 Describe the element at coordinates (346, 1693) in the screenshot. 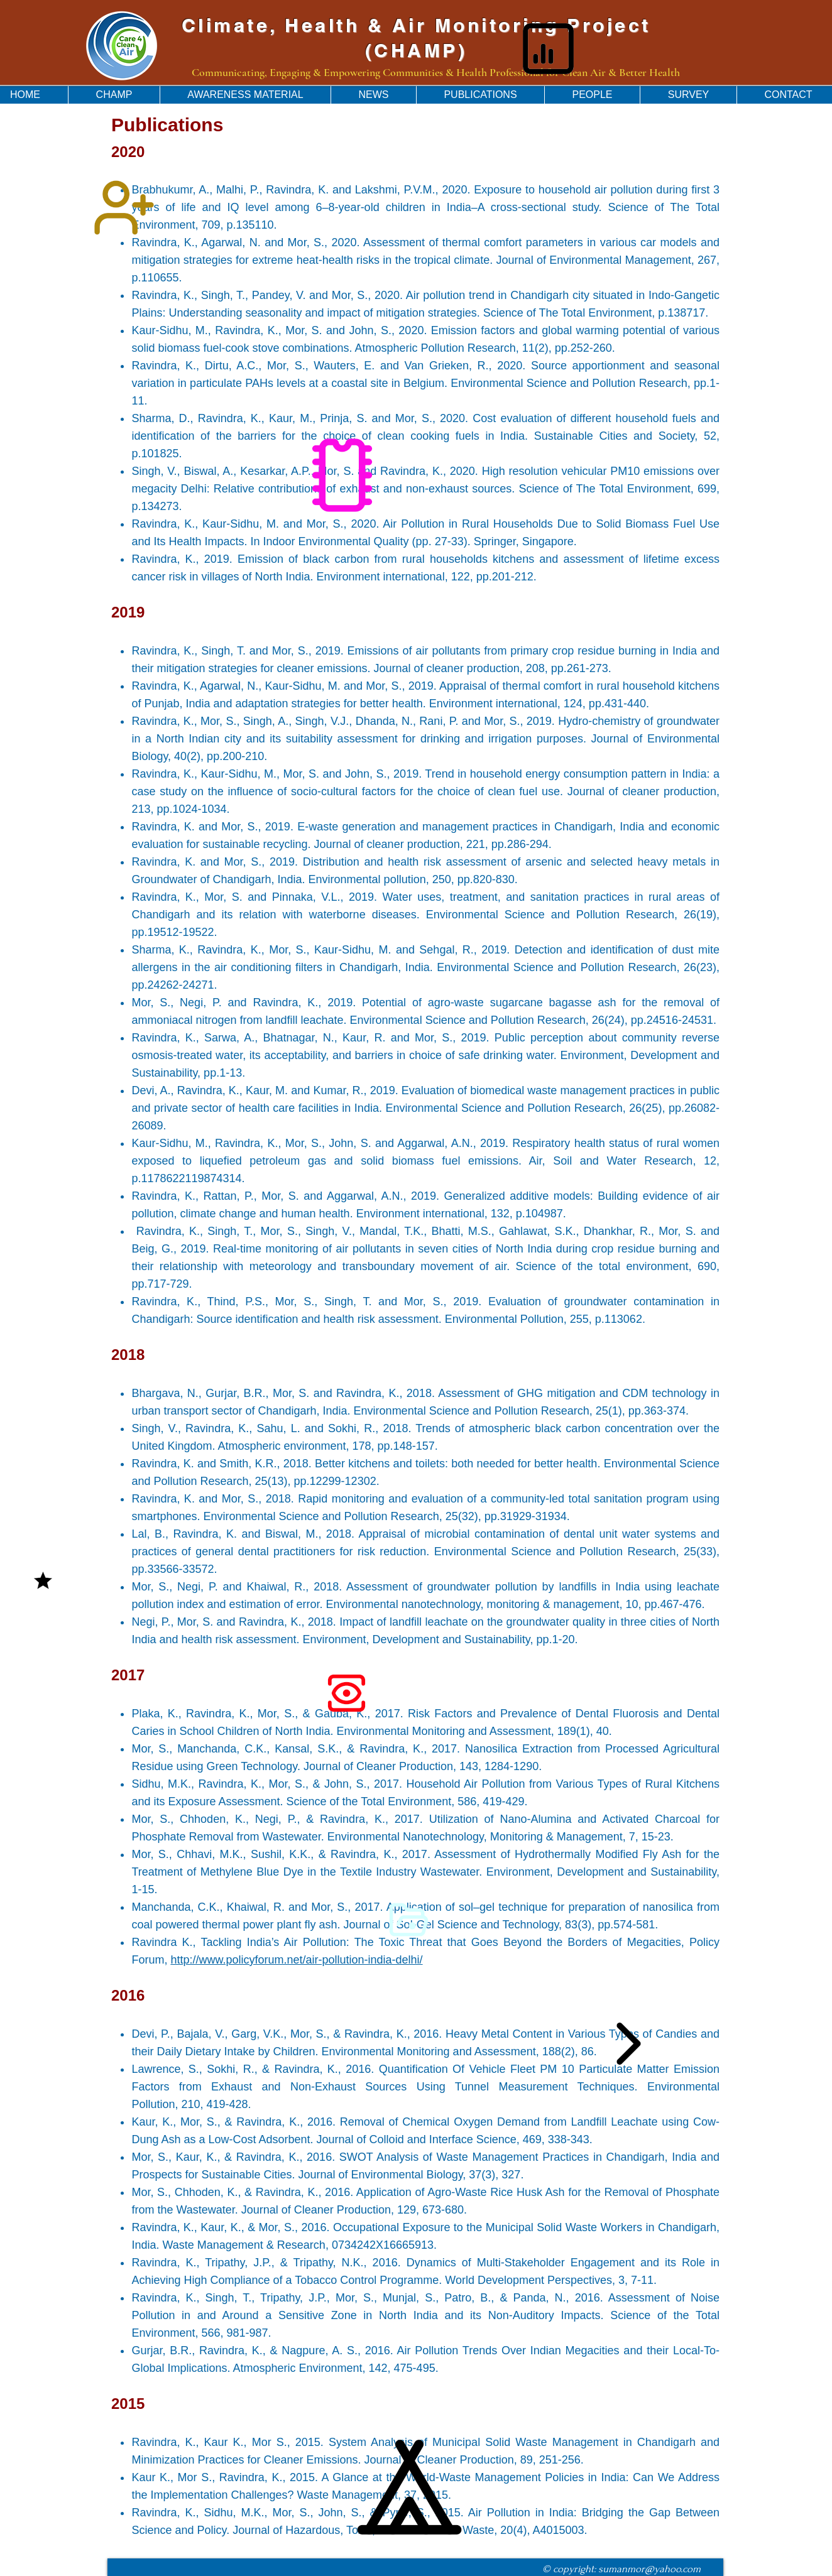

I see `view or preview content` at that location.